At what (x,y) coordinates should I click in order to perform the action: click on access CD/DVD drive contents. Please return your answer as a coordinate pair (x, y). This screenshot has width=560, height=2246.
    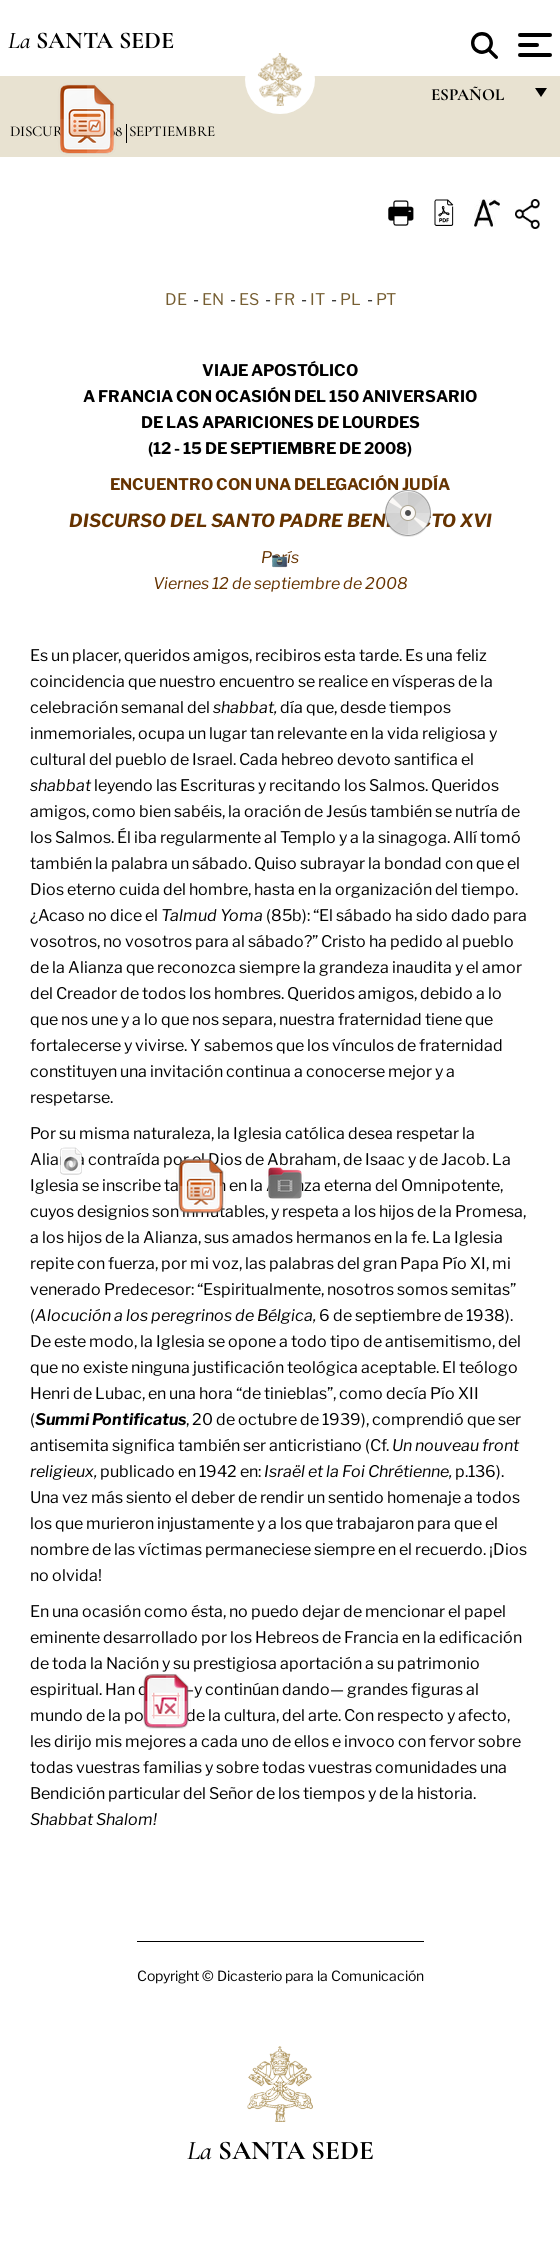
    Looking at the image, I should click on (408, 513).